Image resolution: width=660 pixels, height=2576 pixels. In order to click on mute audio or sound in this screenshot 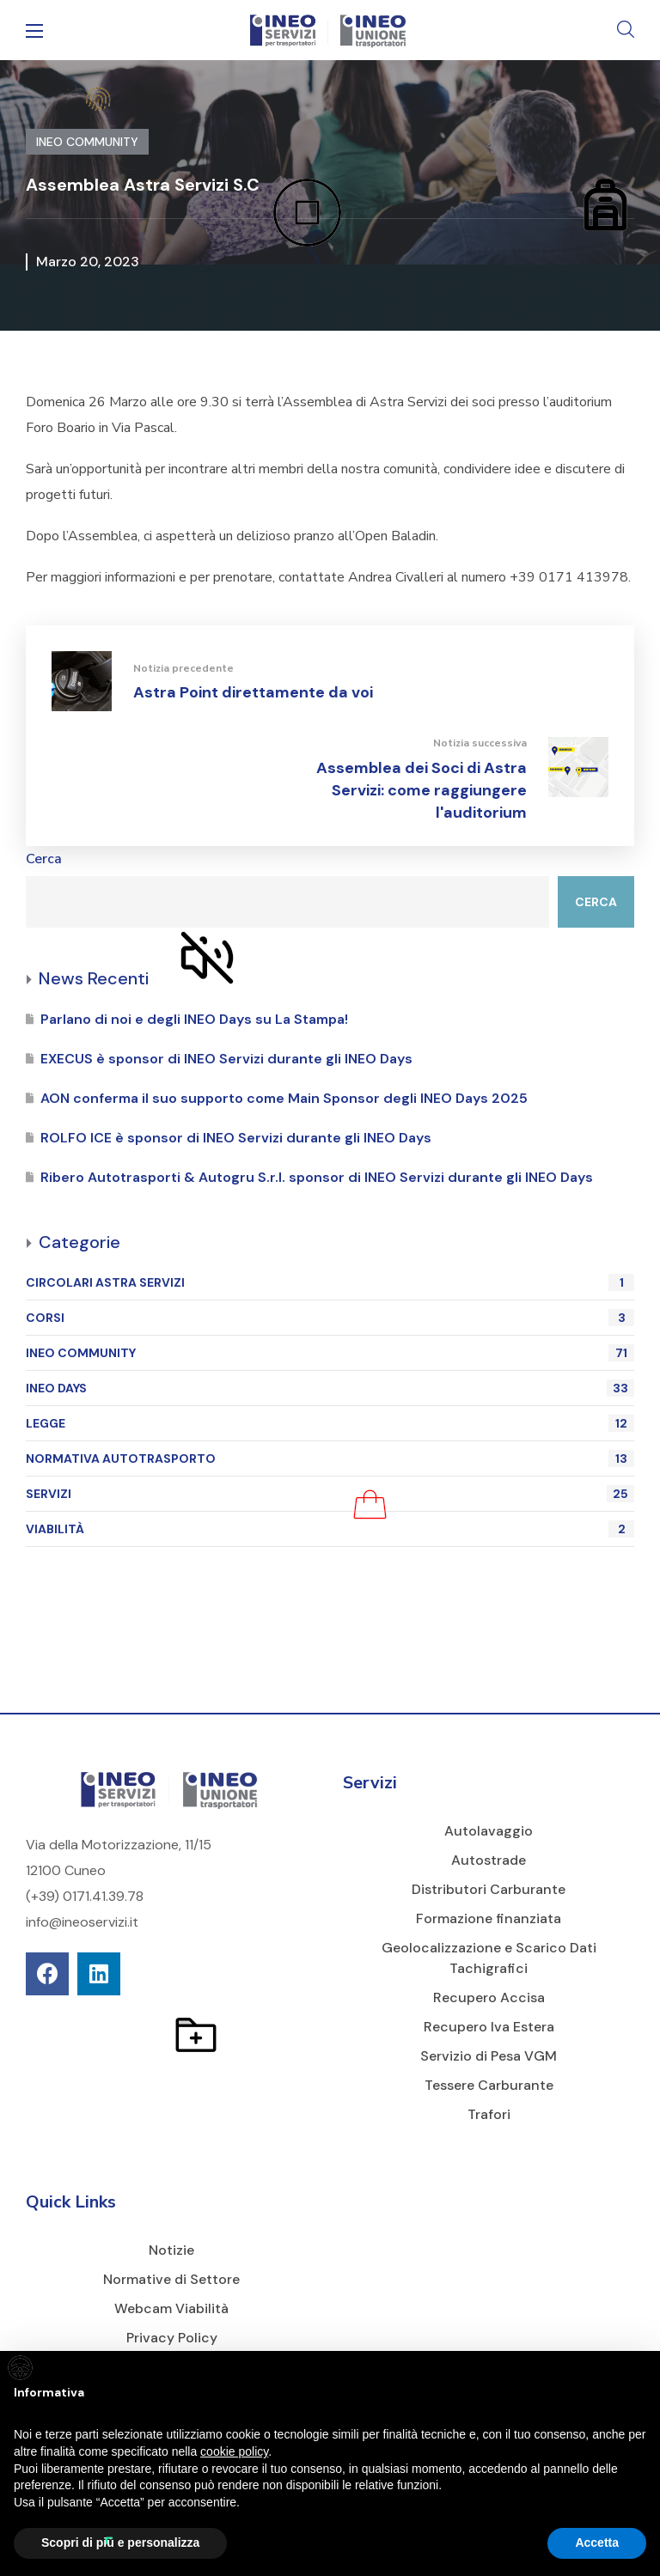, I will do `click(207, 958)`.